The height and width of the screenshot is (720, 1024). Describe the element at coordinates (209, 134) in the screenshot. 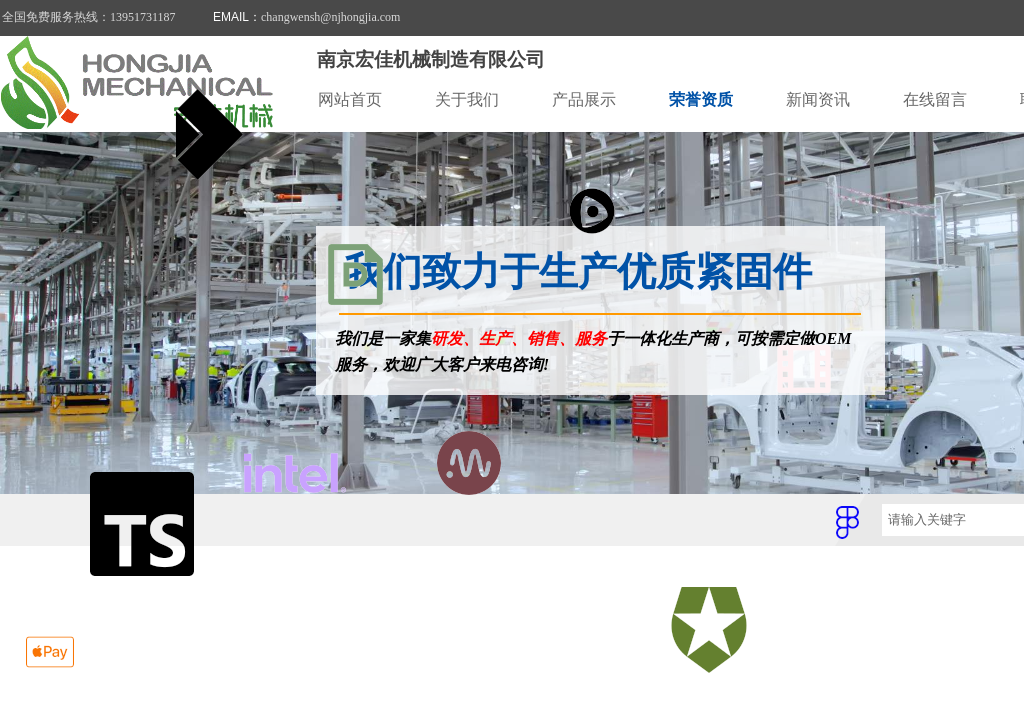

I see `open collabora online document editor` at that location.